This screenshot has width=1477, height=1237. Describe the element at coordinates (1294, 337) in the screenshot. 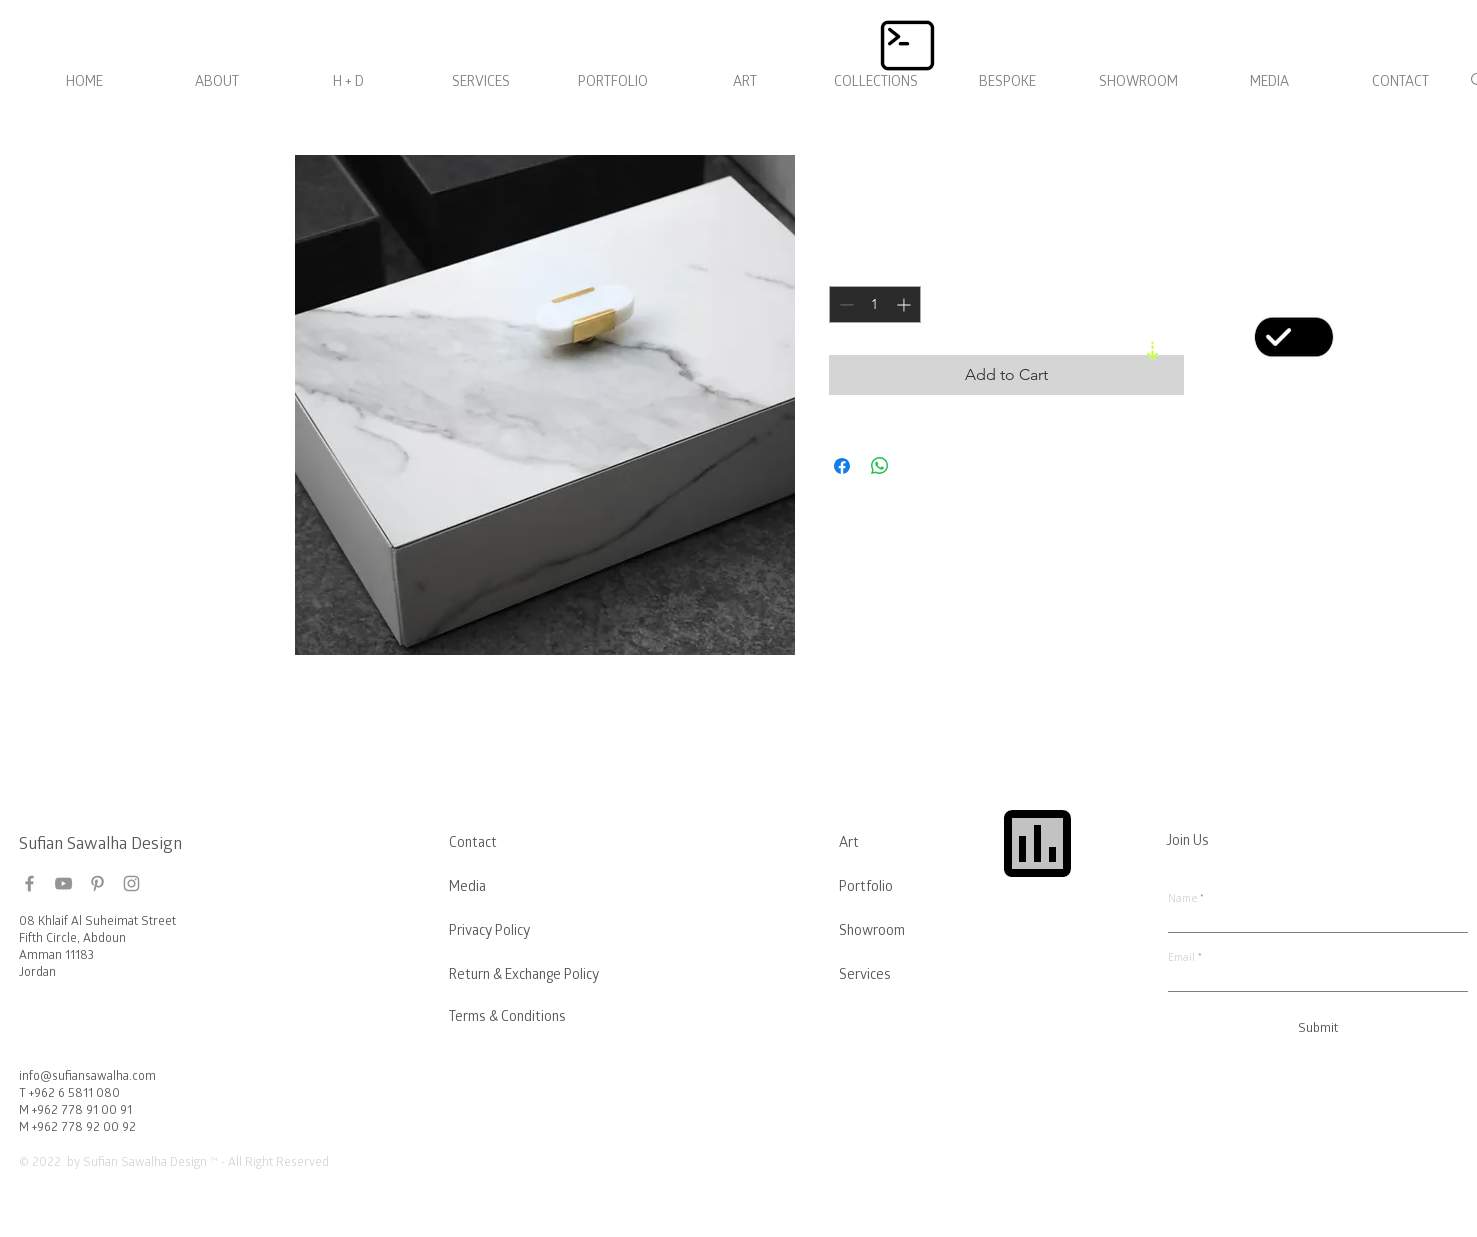

I see `toggle switch in the on or enabled state` at that location.